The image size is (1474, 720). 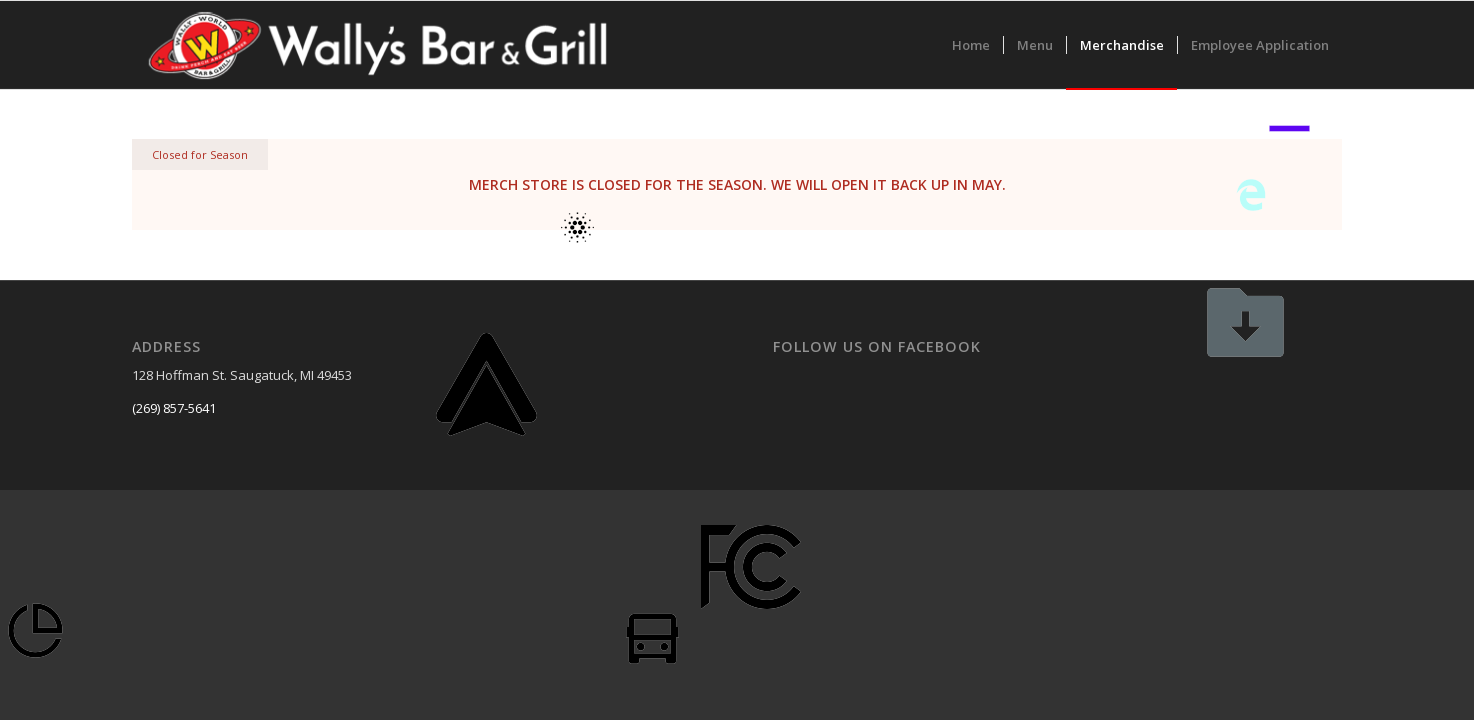 I want to click on download a folder or its contents, so click(x=1245, y=322).